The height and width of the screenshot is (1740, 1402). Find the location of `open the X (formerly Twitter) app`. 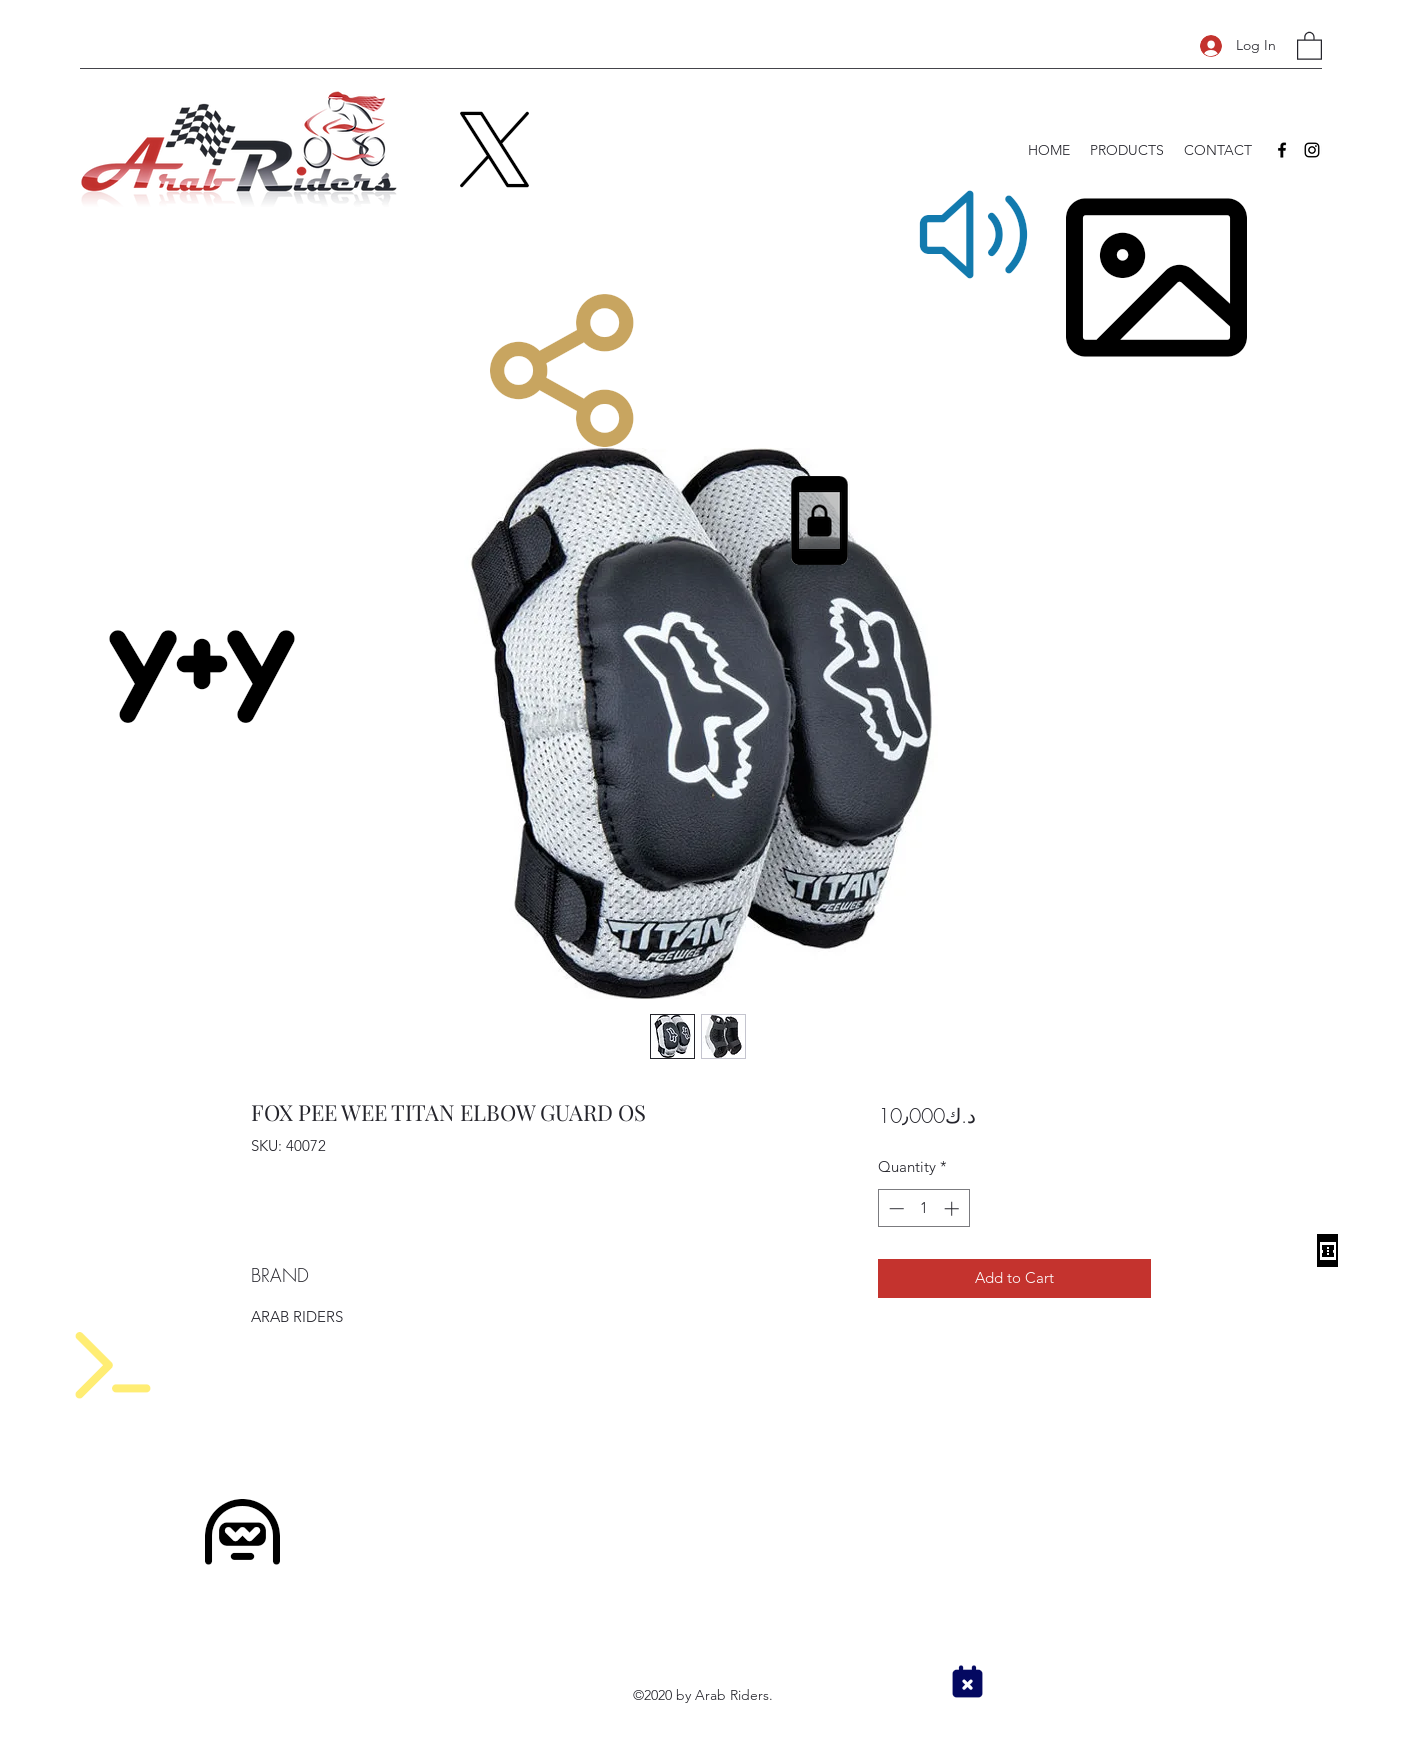

open the X (formerly Twitter) app is located at coordinates (494, 149).